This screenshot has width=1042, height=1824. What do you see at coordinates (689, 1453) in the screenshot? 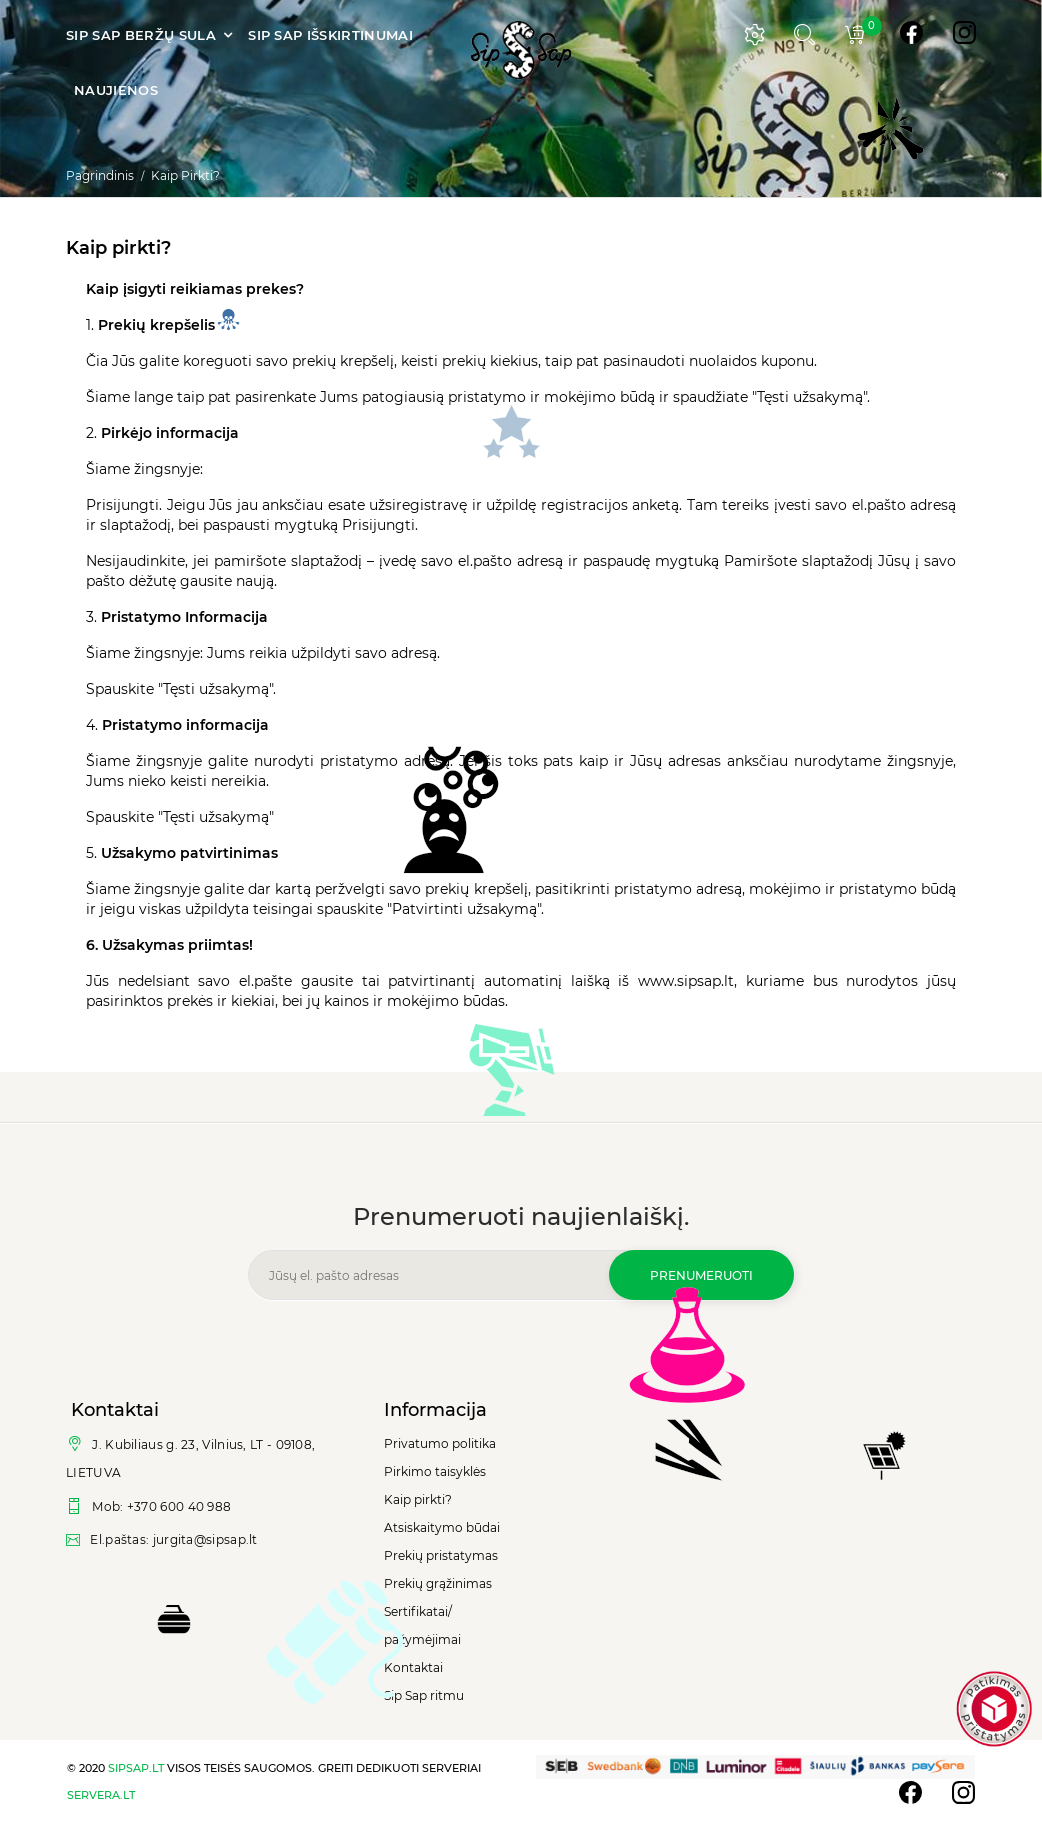
I see `perform a precision attack or critical strike` at bounding box center [689, 1453].